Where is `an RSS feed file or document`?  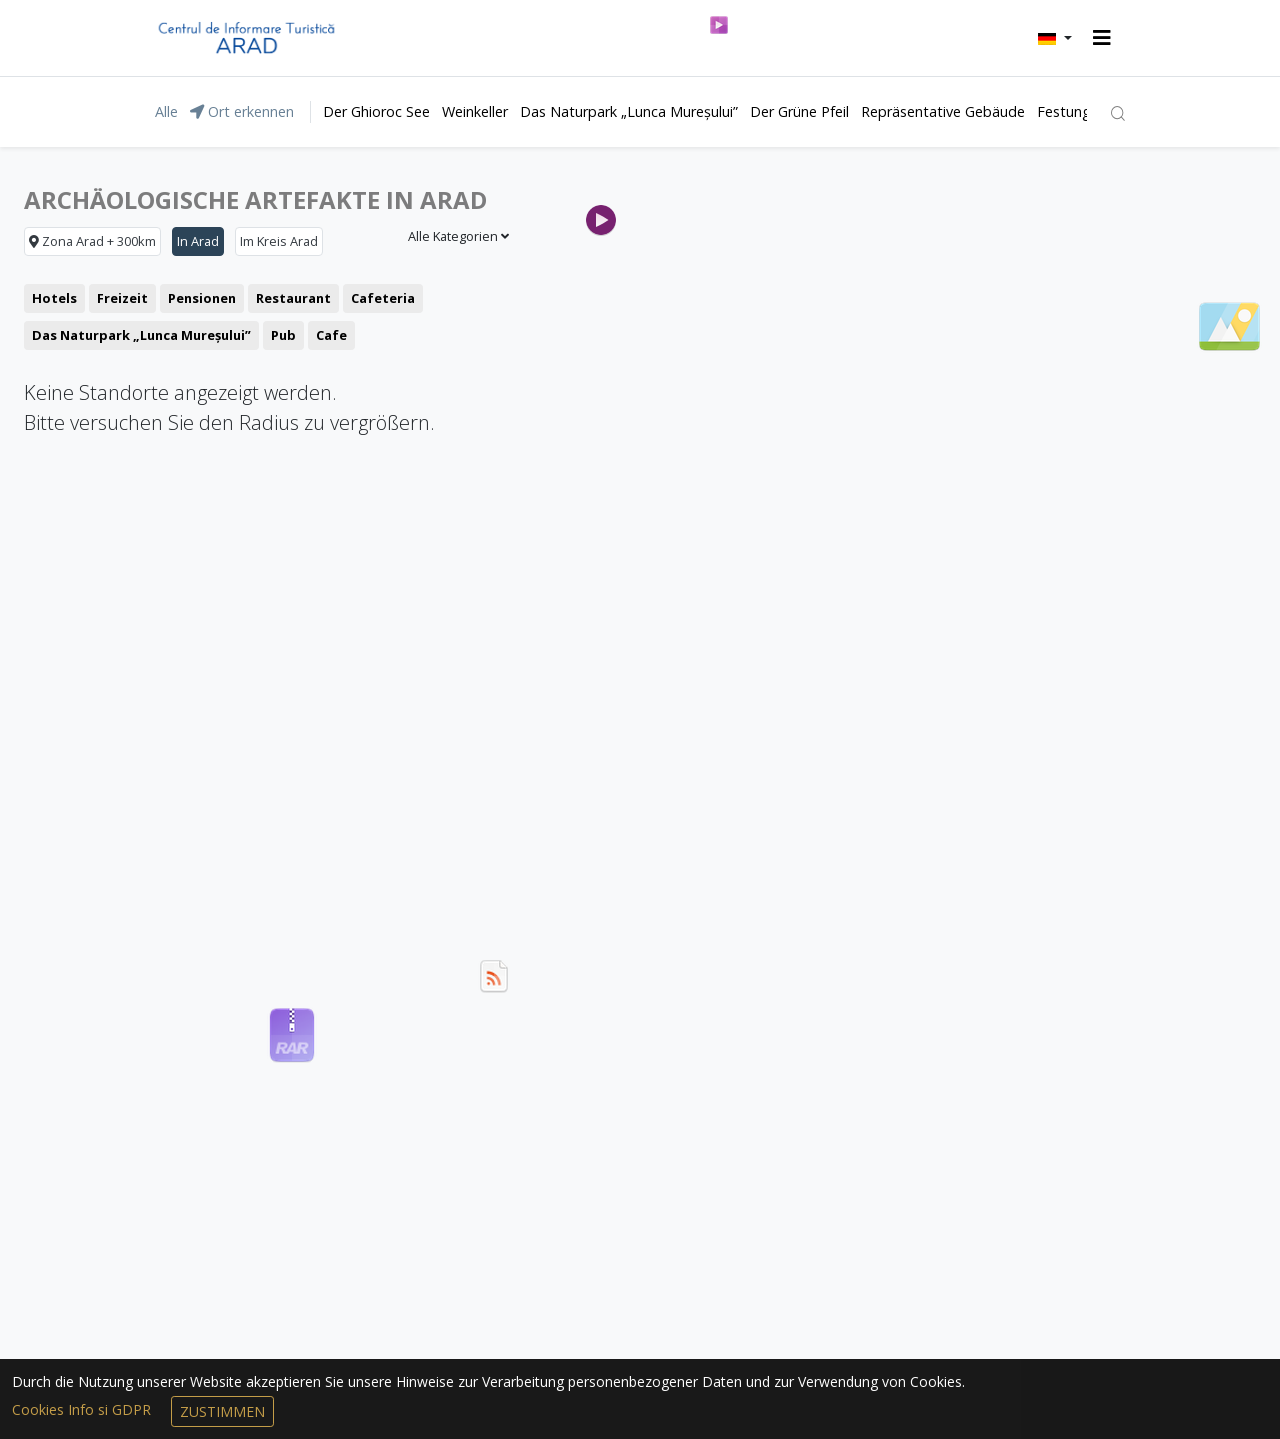 an RSS feed file or document is located at coordinates (494, 976).